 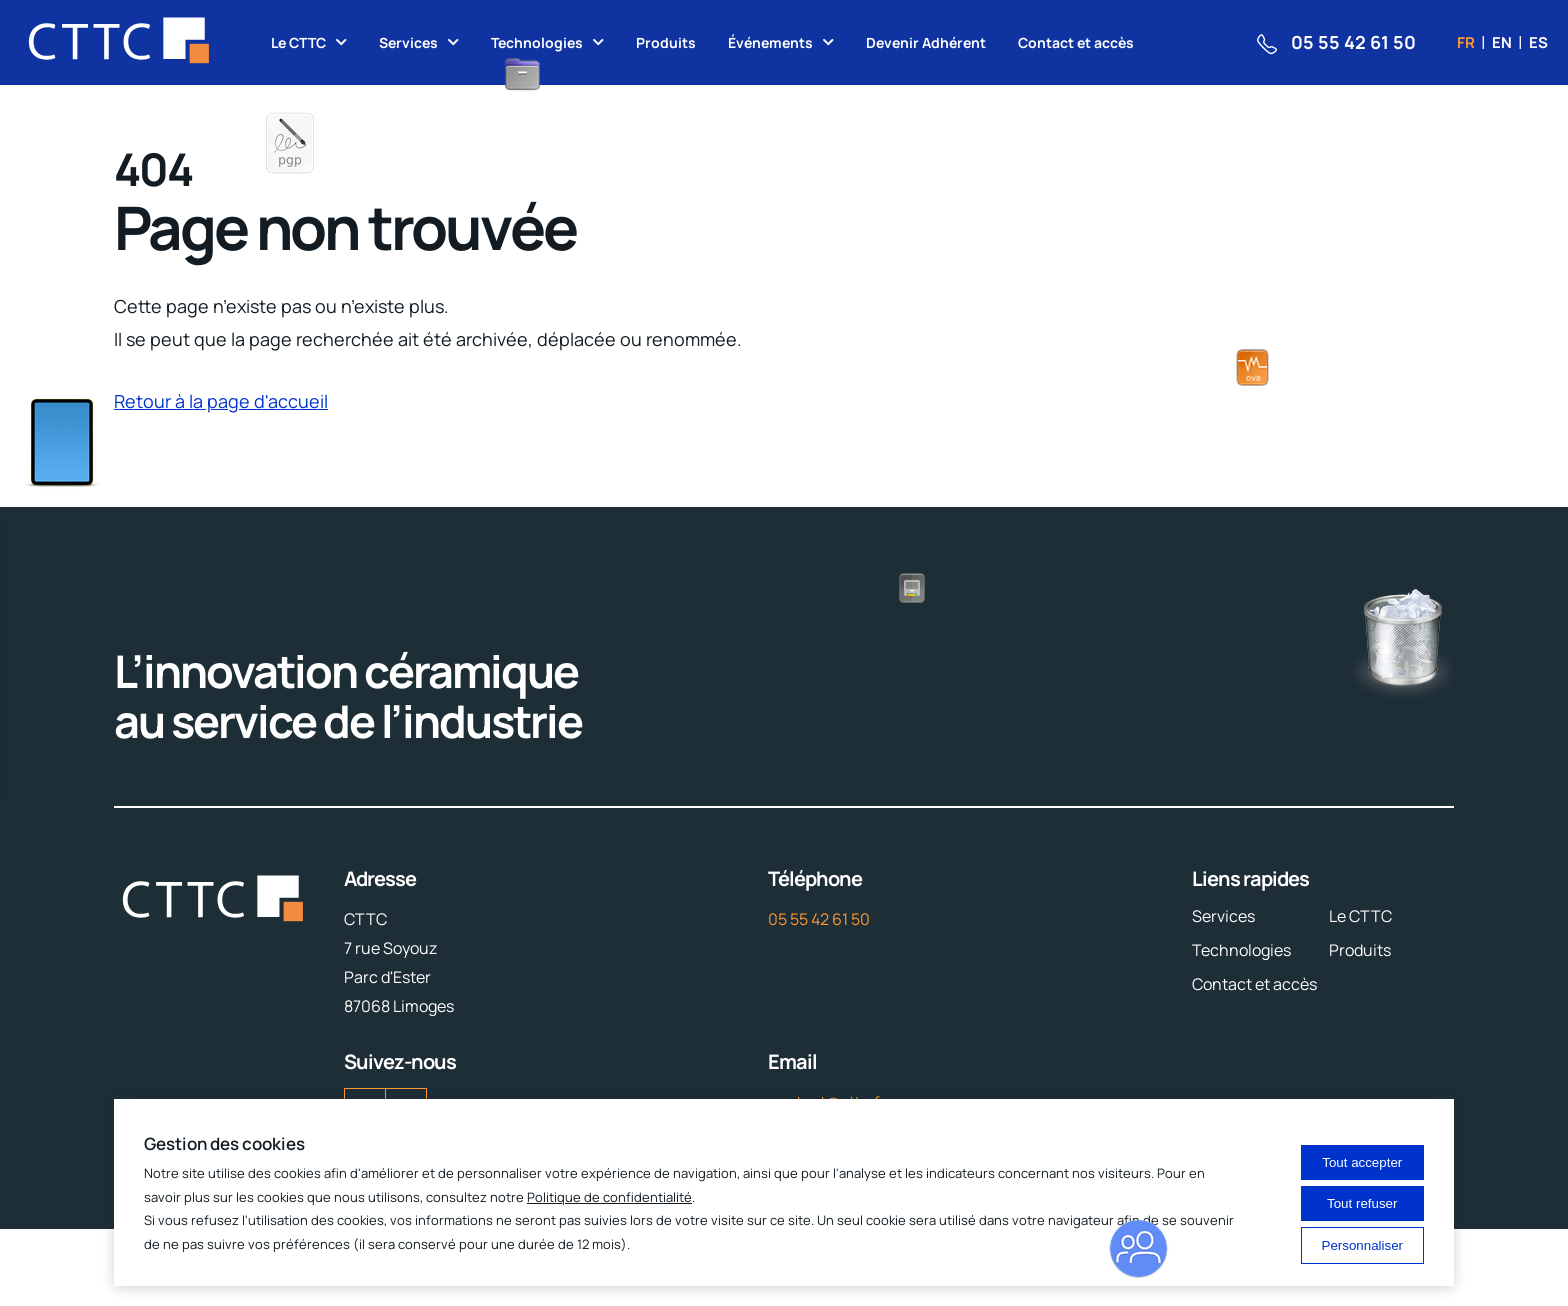 What do you see at coordinates (1252, 367) in the screenshot?
I see `open a VirtualBox appliance file (.ova)` at bounding box center [1252, 367].